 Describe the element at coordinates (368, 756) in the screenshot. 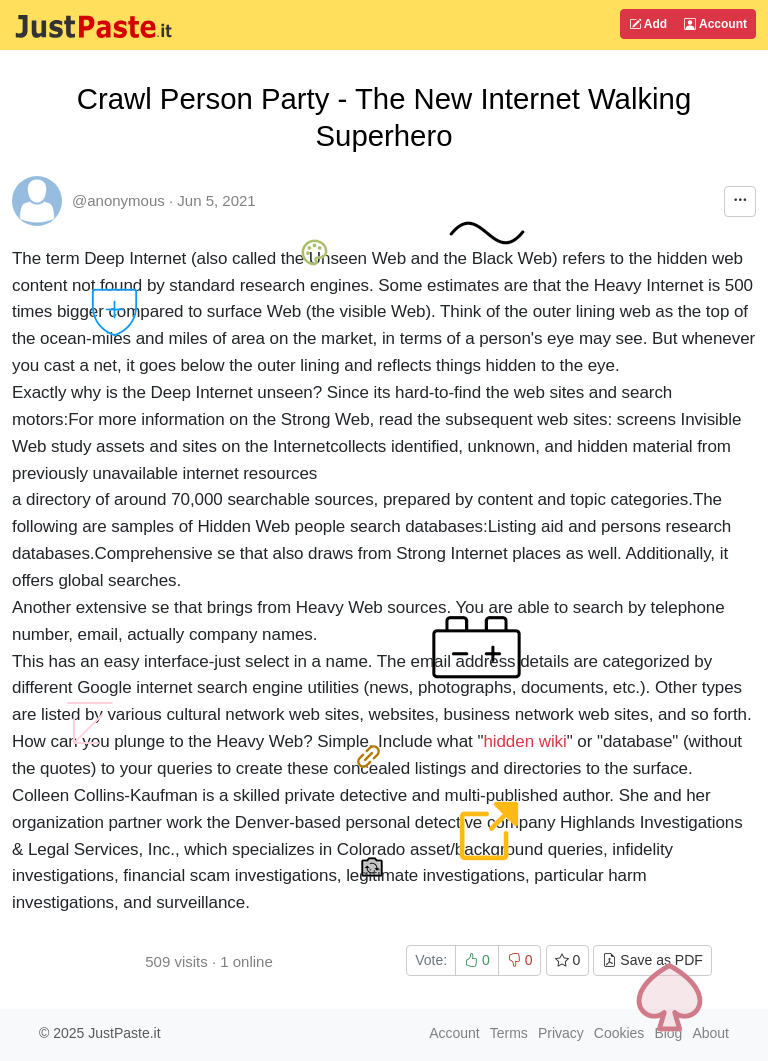

I see `copy or share a link` at that location.